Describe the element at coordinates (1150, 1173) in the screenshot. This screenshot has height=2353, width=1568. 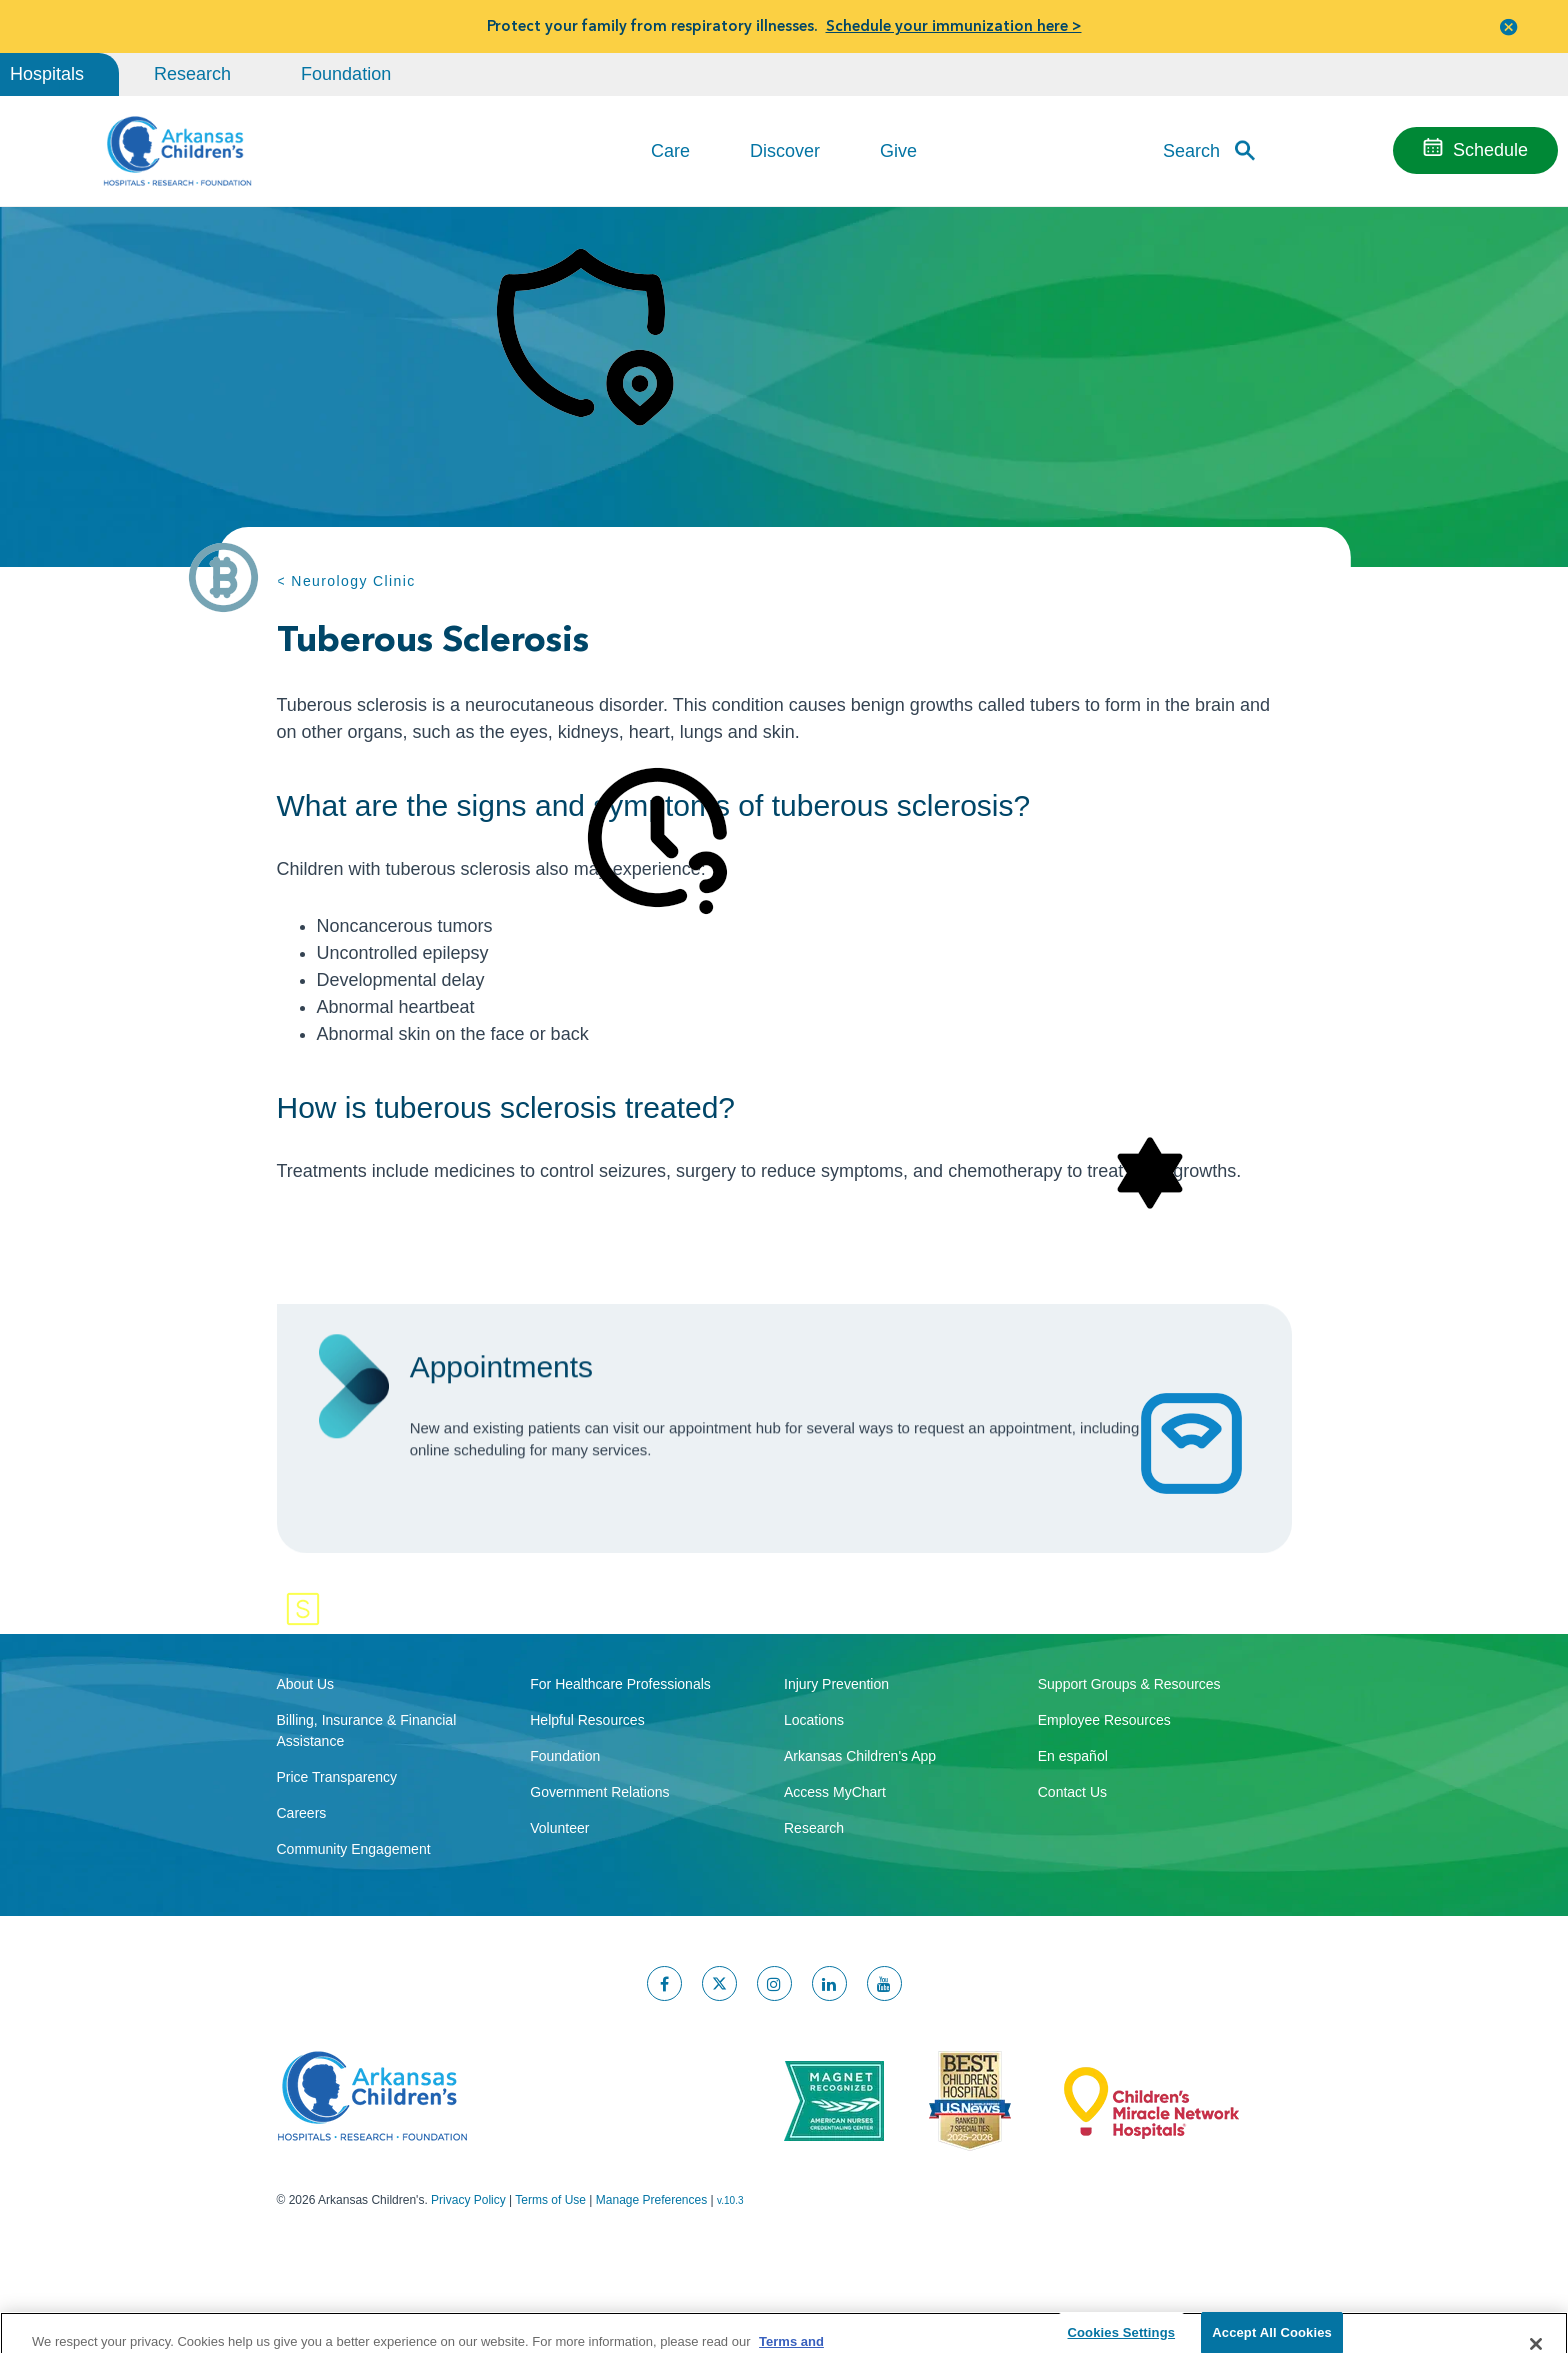
I see `indicates jewish or hebrew content` at that location.